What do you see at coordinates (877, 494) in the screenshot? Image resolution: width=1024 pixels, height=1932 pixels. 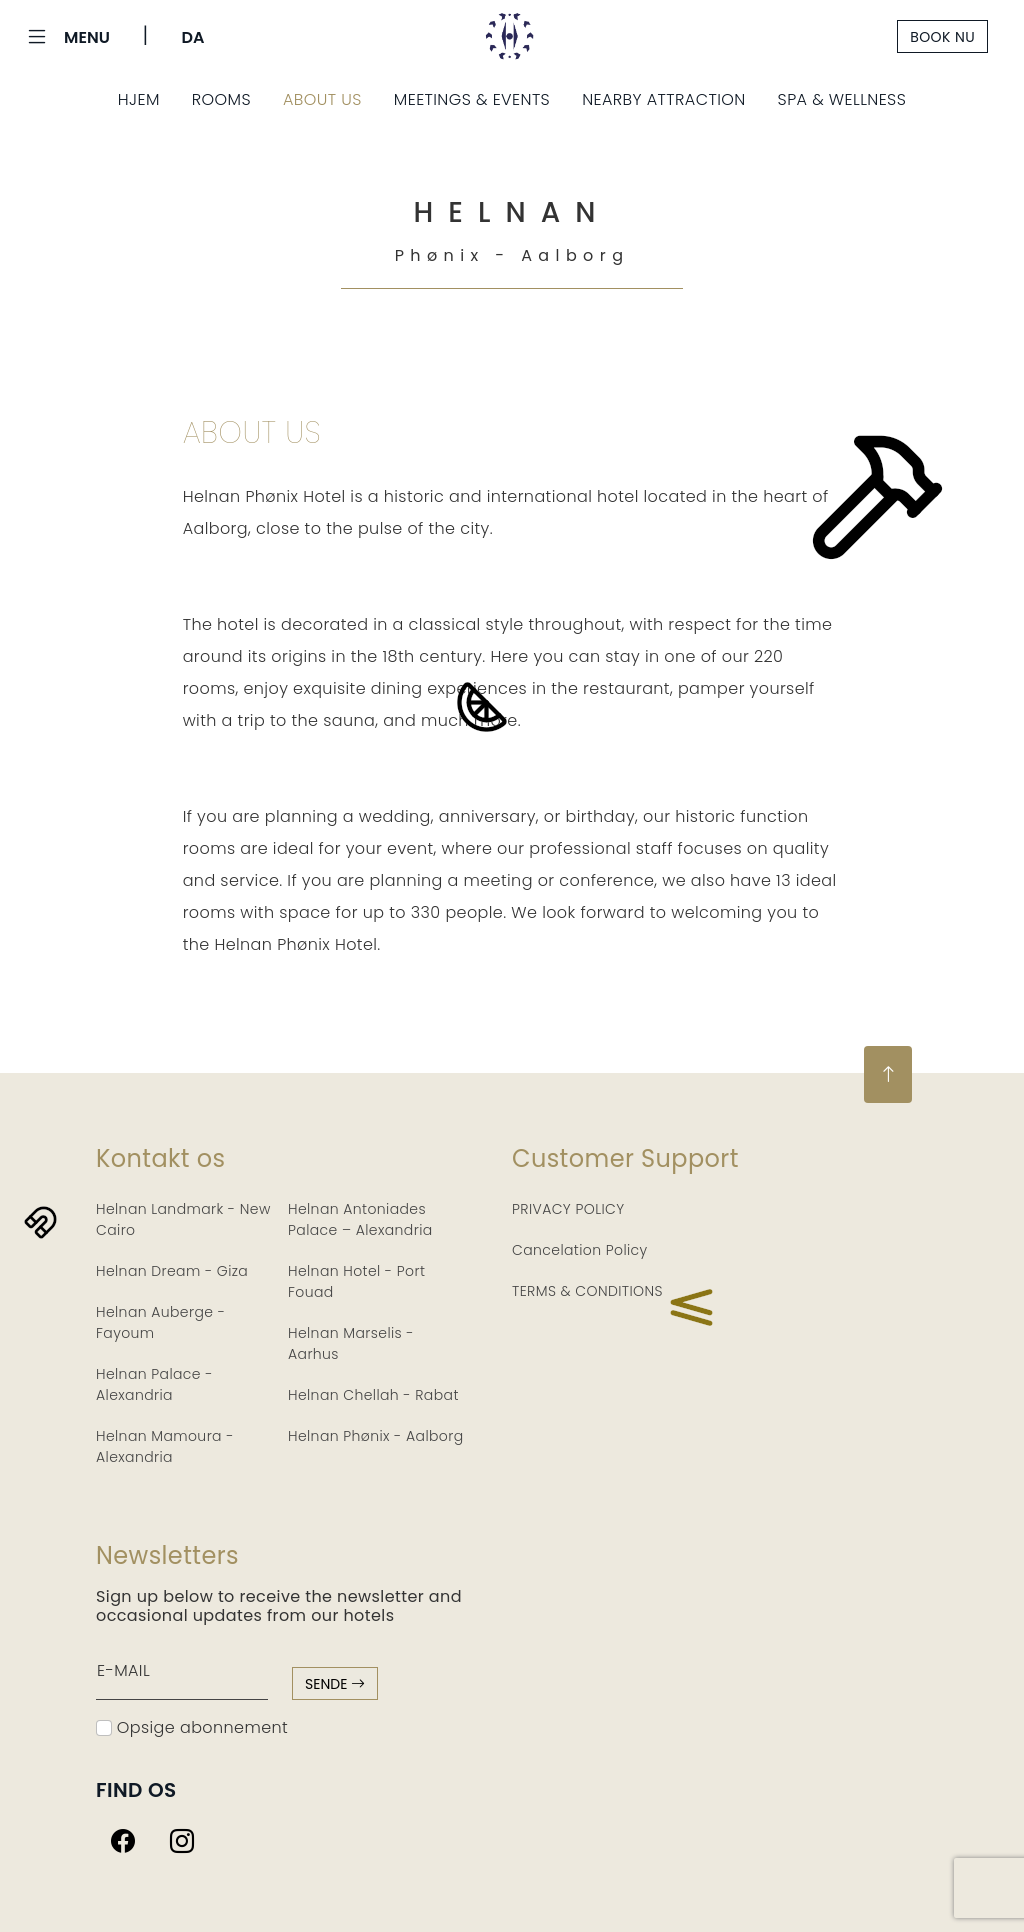 I see `access tools or settings` at bounding box center [877, 494].